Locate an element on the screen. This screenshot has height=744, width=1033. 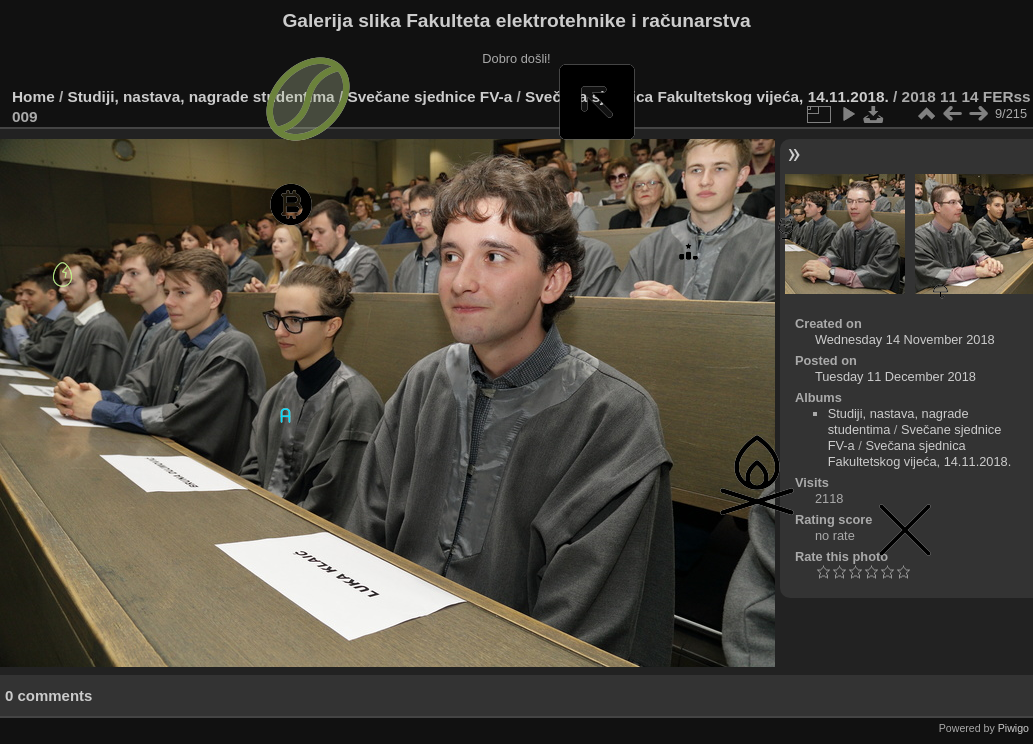
access coffee shop or café locations is located at coordinates (308, 99).